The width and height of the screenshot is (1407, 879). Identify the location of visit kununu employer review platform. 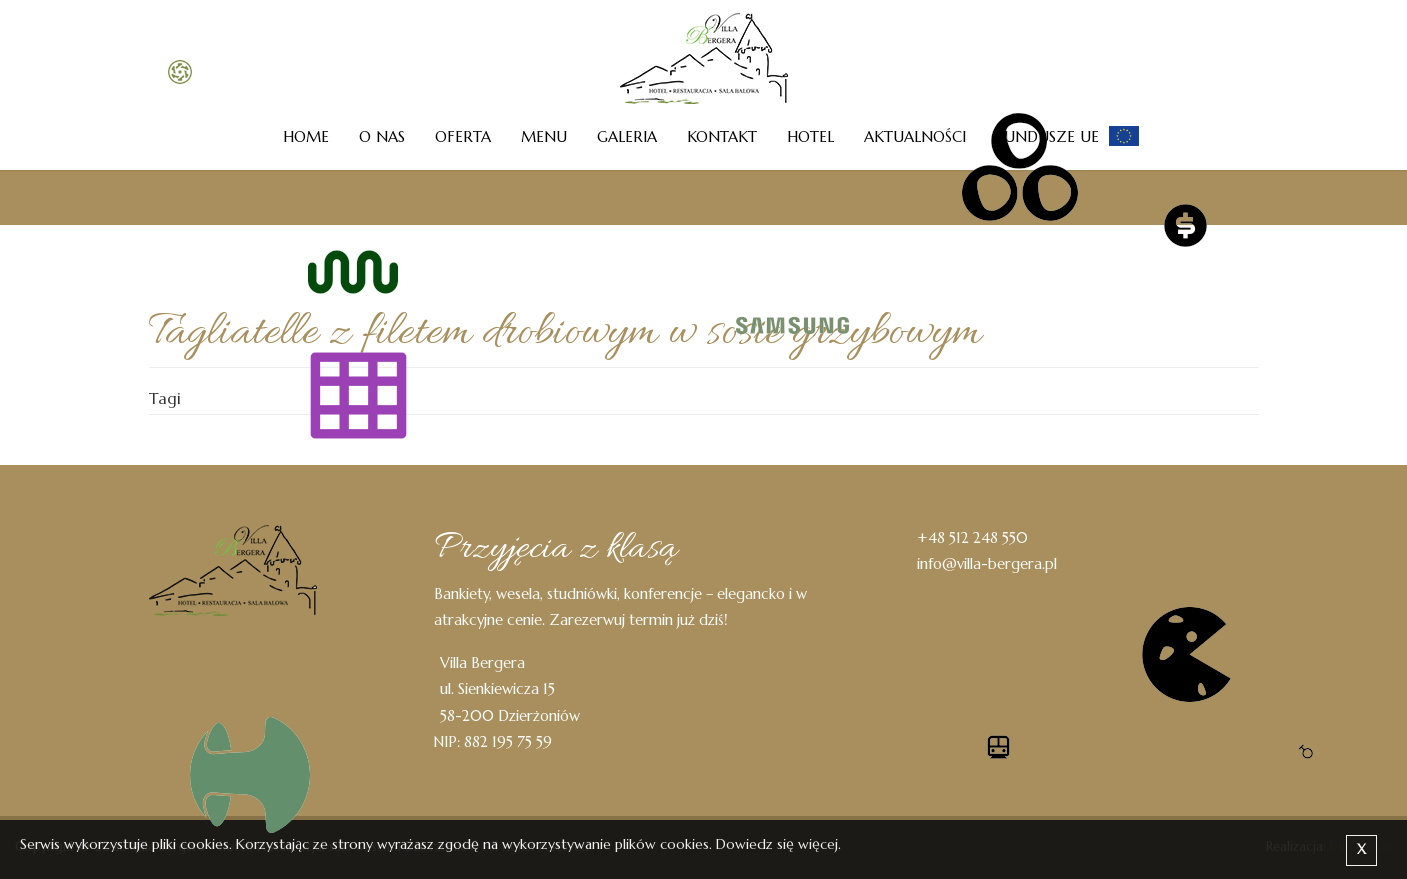
(353, 272).